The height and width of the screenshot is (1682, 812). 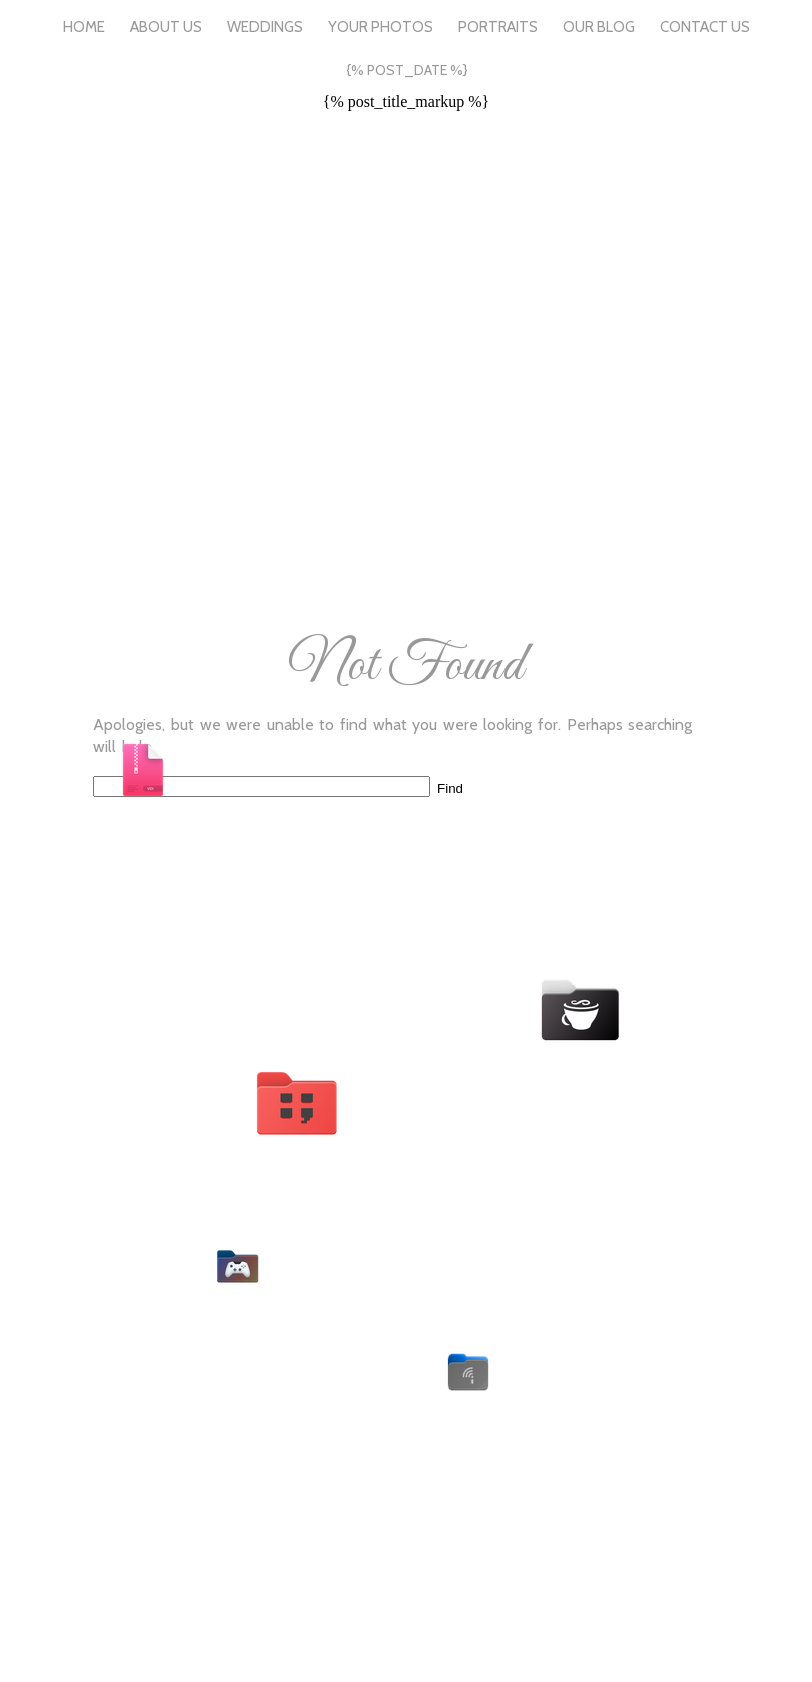 I want to click on a virtualbox virtual disk image file, so click(x=143, y=771).